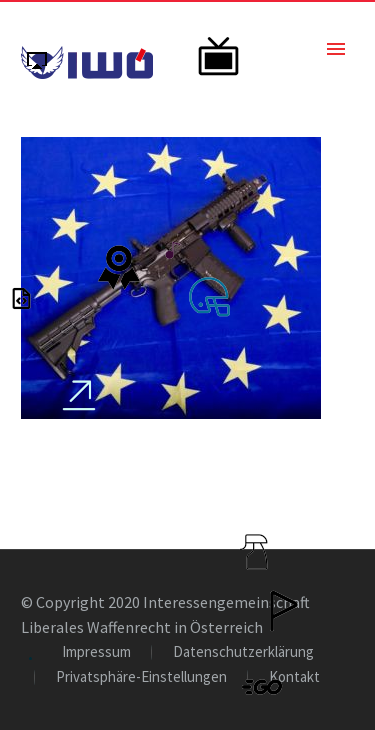 The width and height of the screenshot is (375, 730). I want to click on watch TV or video content, so click(218, 58).